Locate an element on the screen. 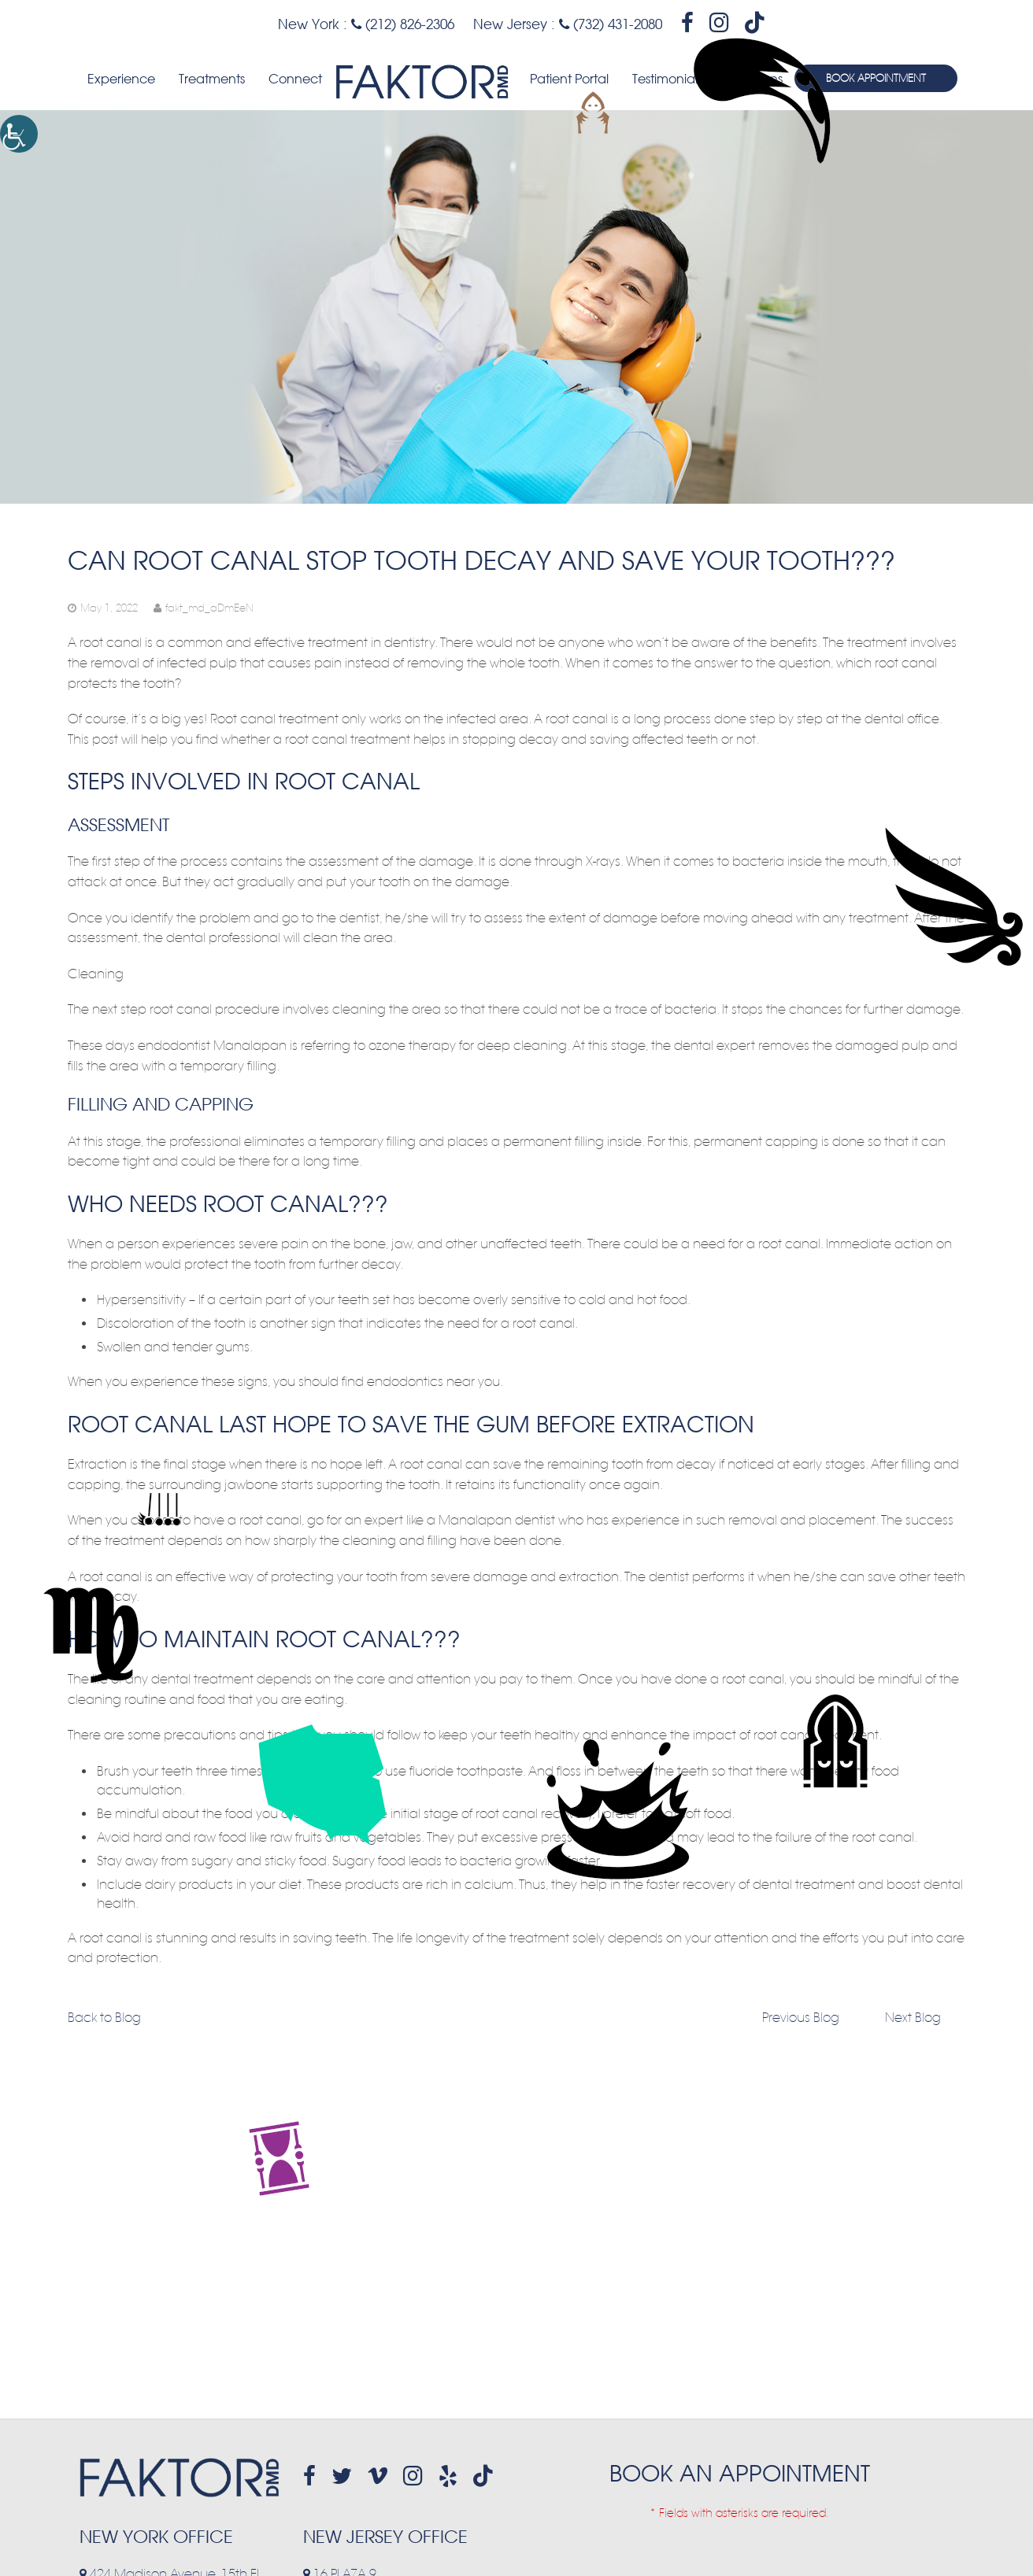 The image size is (1033, 2576). water effect or splash animation trigger is located at coordinates (618, 1809).